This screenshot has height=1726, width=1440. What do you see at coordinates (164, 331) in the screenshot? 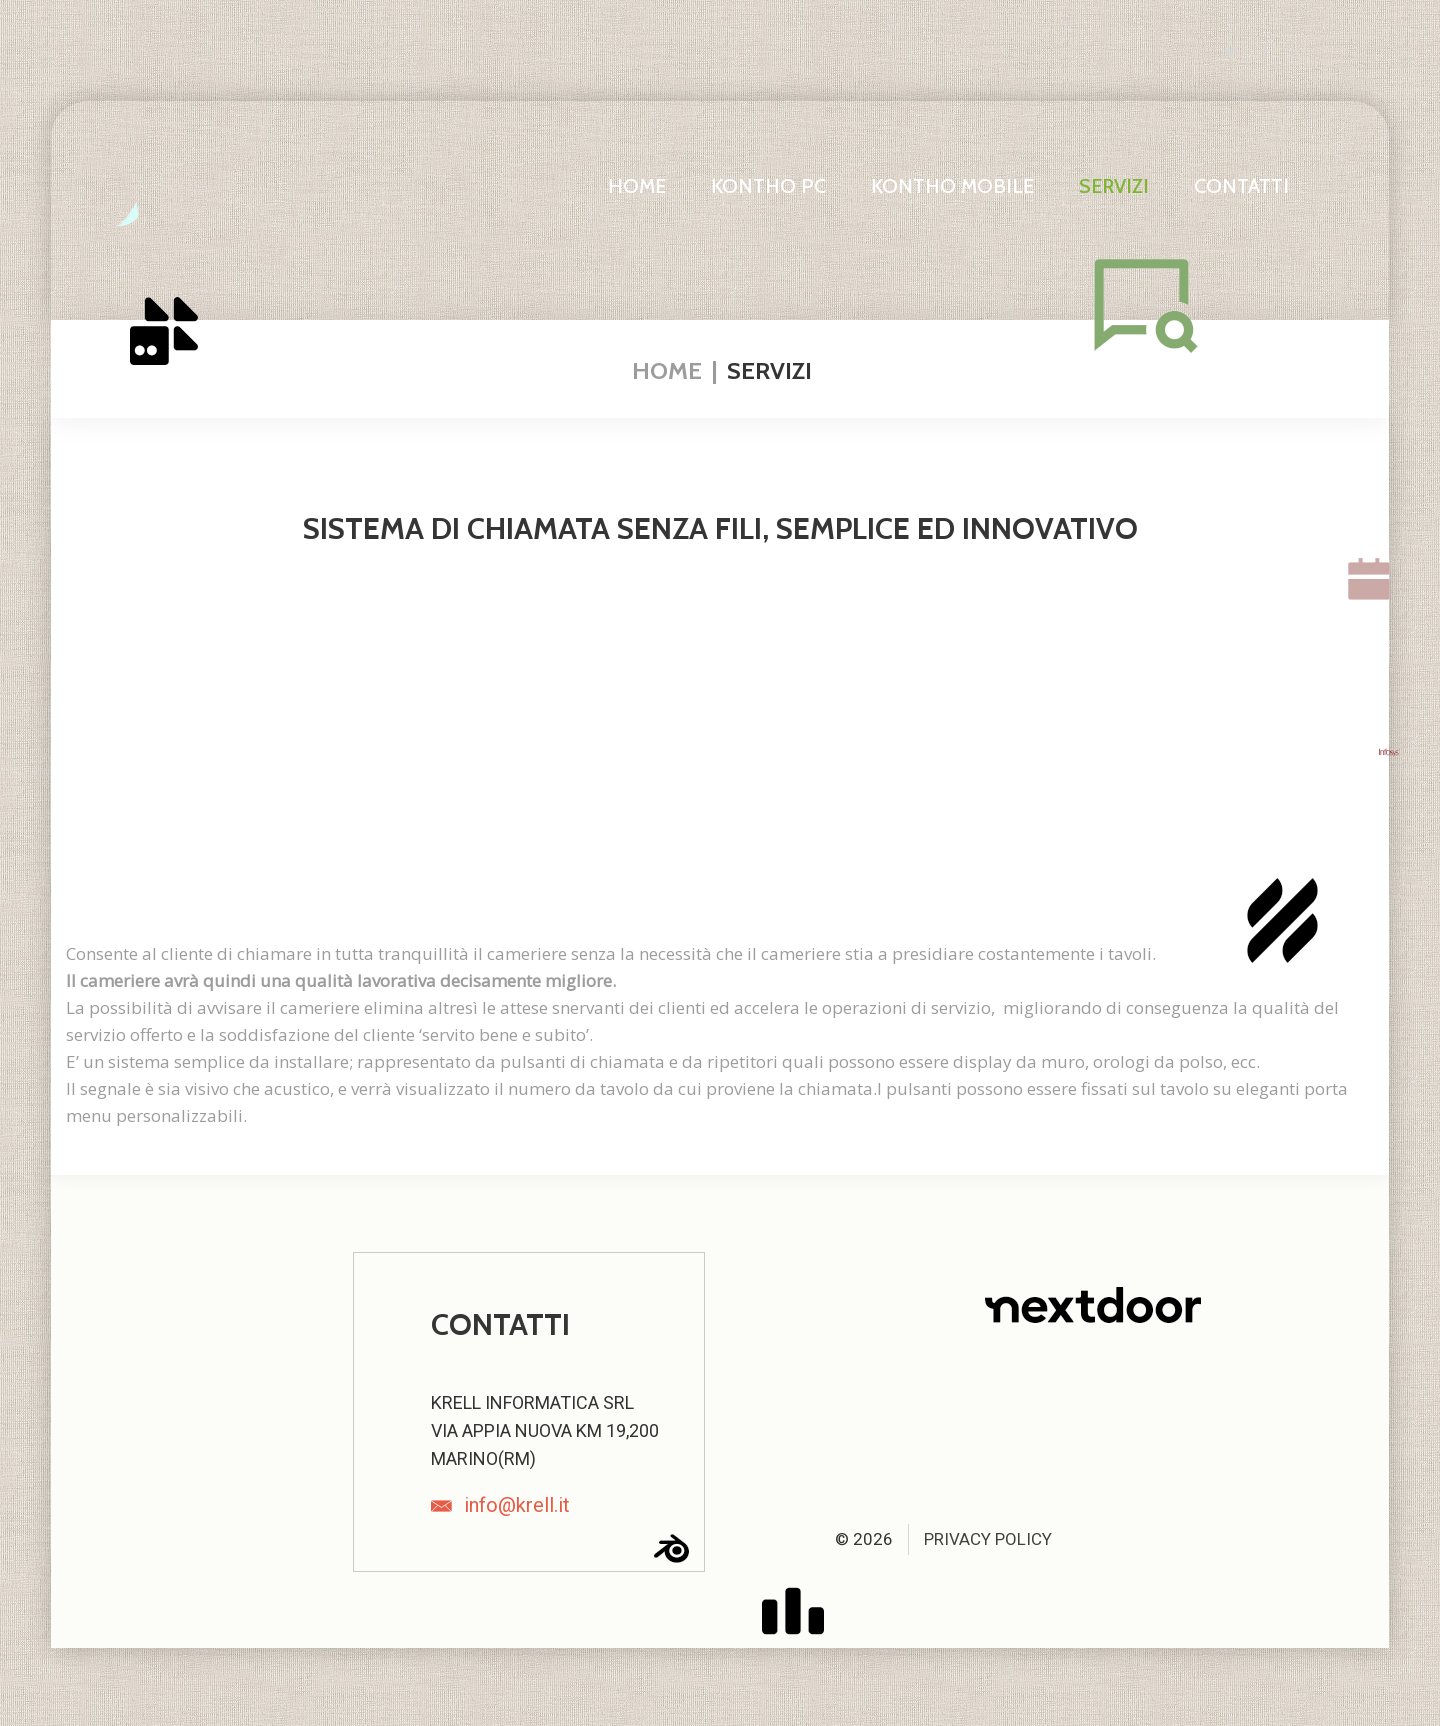
I see `open the Firefish app` at bounding box center [164, 331].